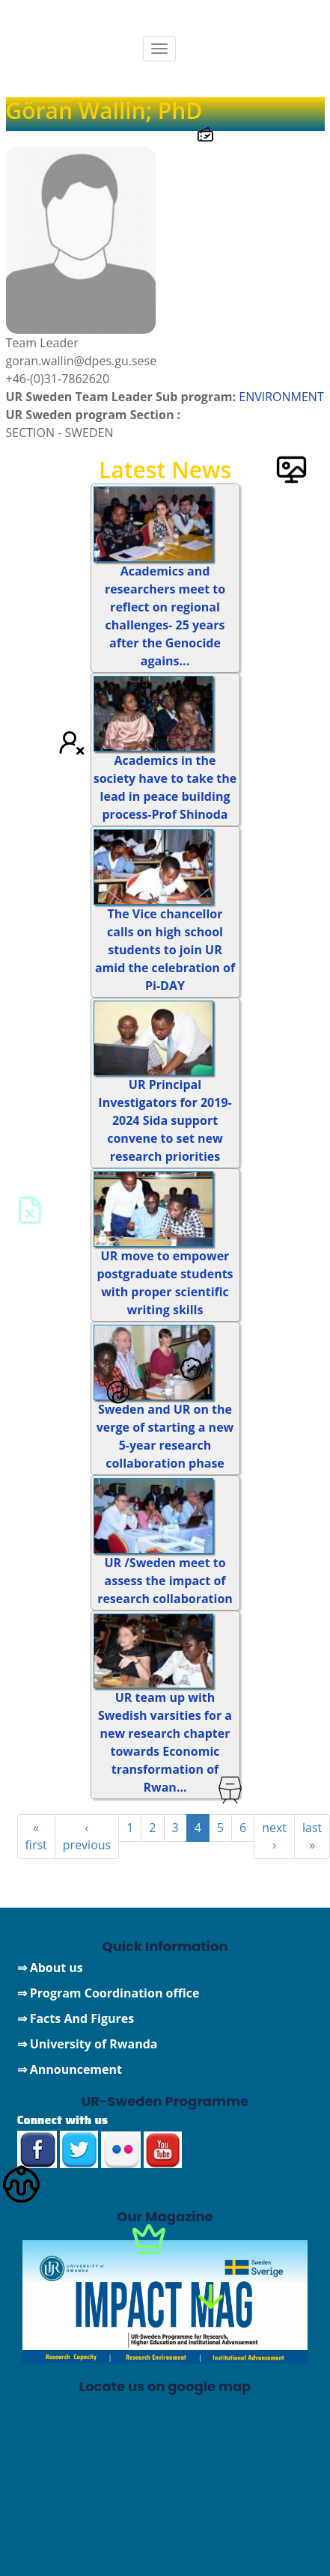  I want to click on view dessert menu options, so click(21, 2184).